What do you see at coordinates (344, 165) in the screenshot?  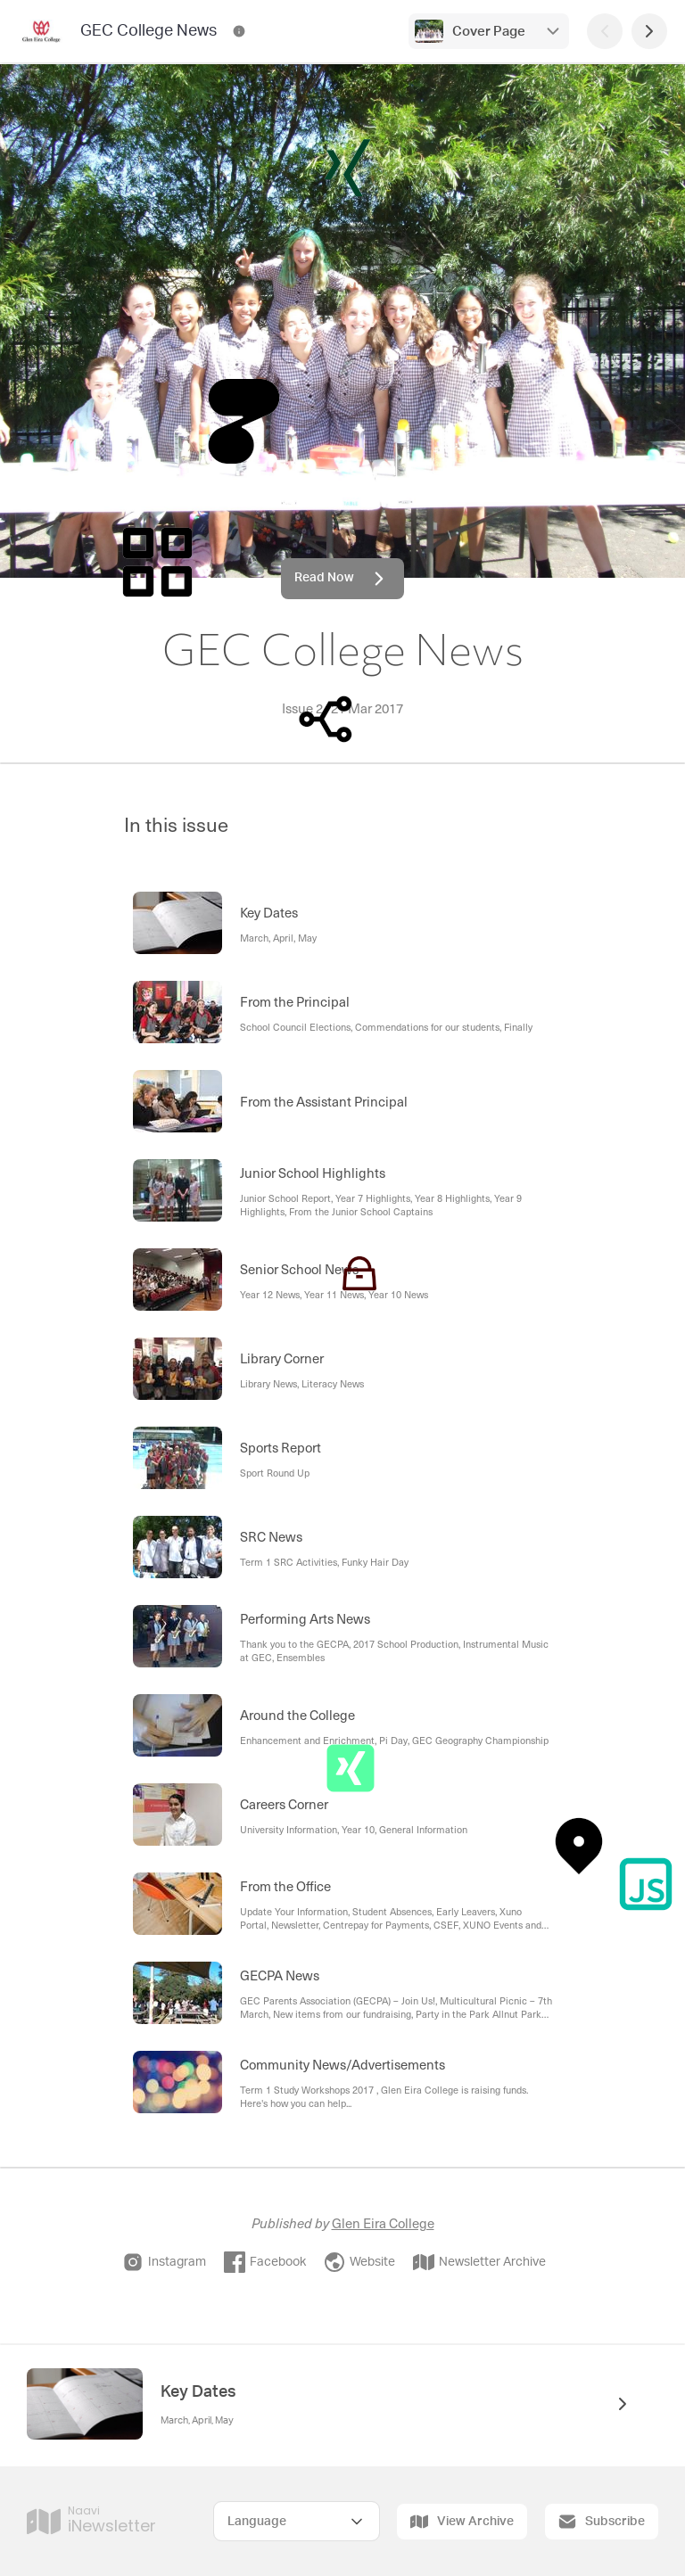 I see `link to Xing professional network profile` at bounding box center [344, 165].